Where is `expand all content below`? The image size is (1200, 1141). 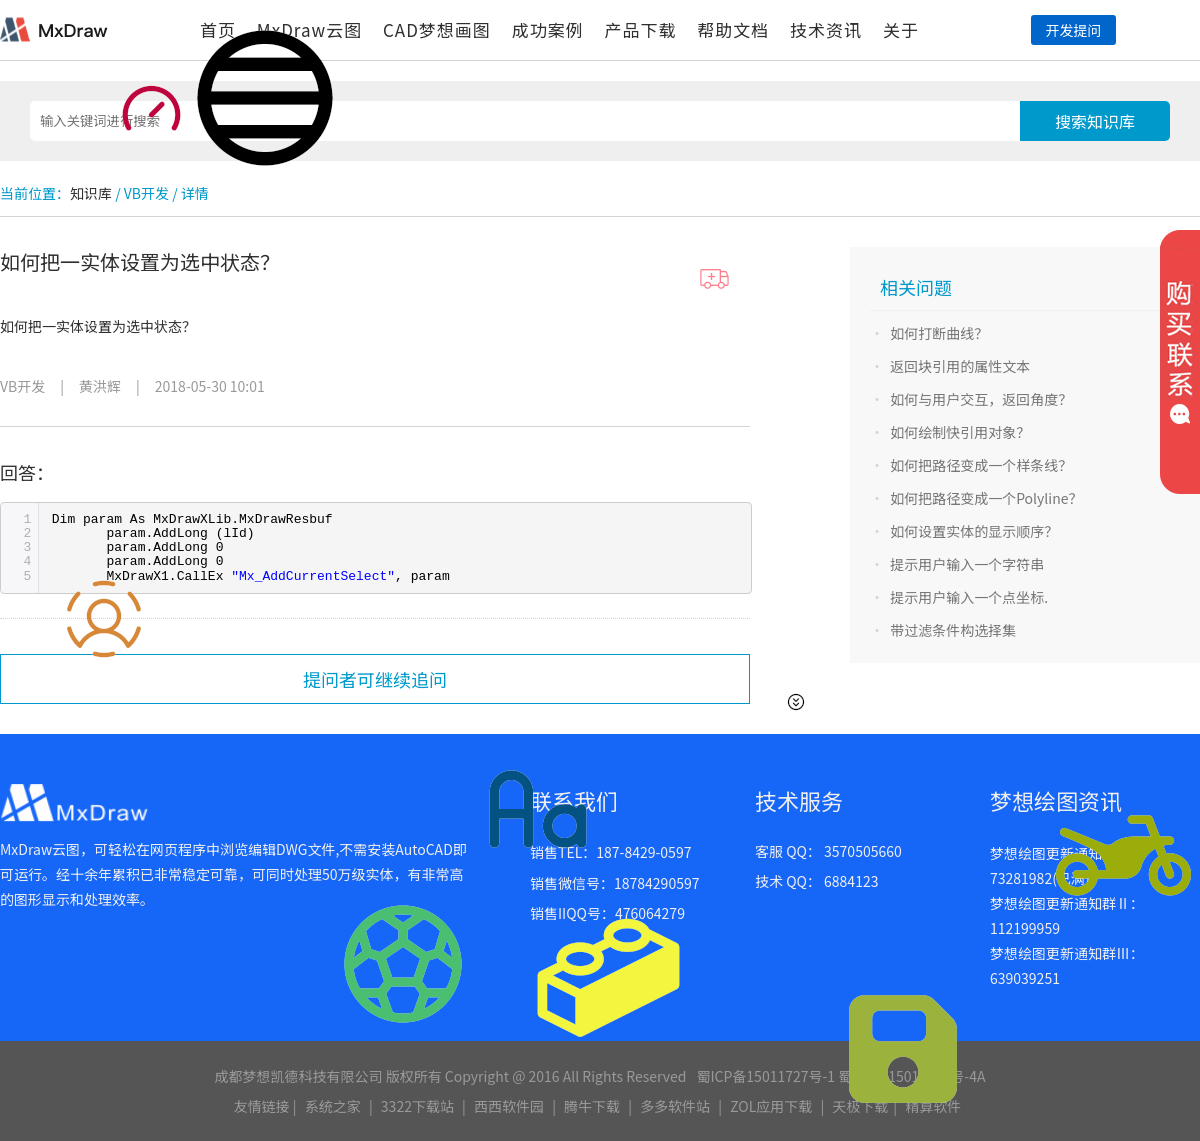
expand all content below is located at coordinates (796, 702).